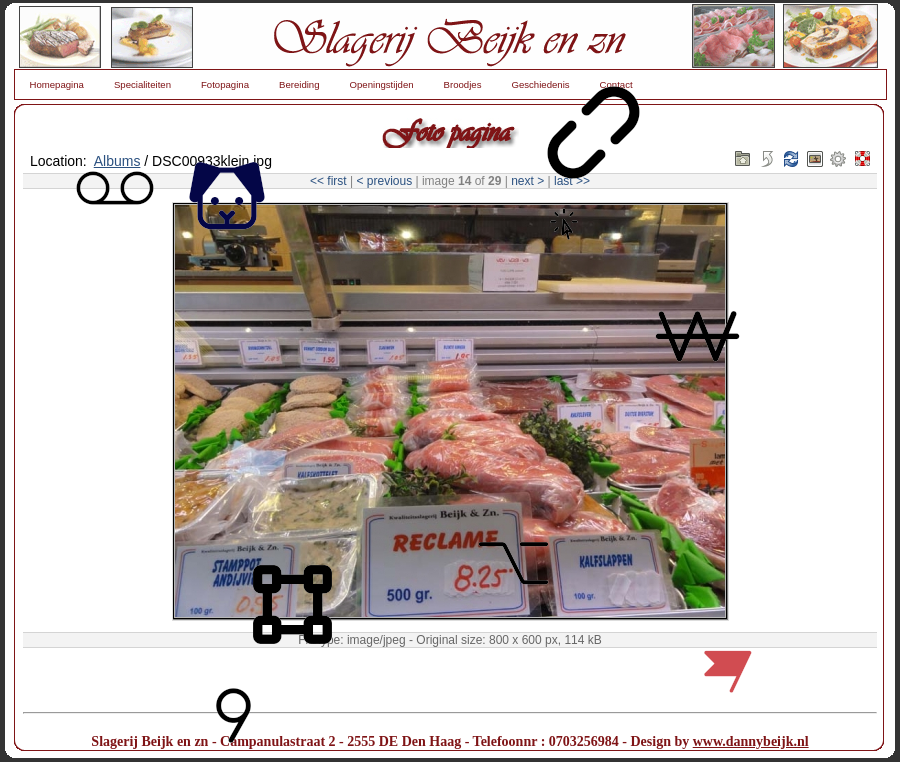 The height and width of the screenshot is (762, 900). I want to click on unlink or disconnect a URL, so click(593, 132).